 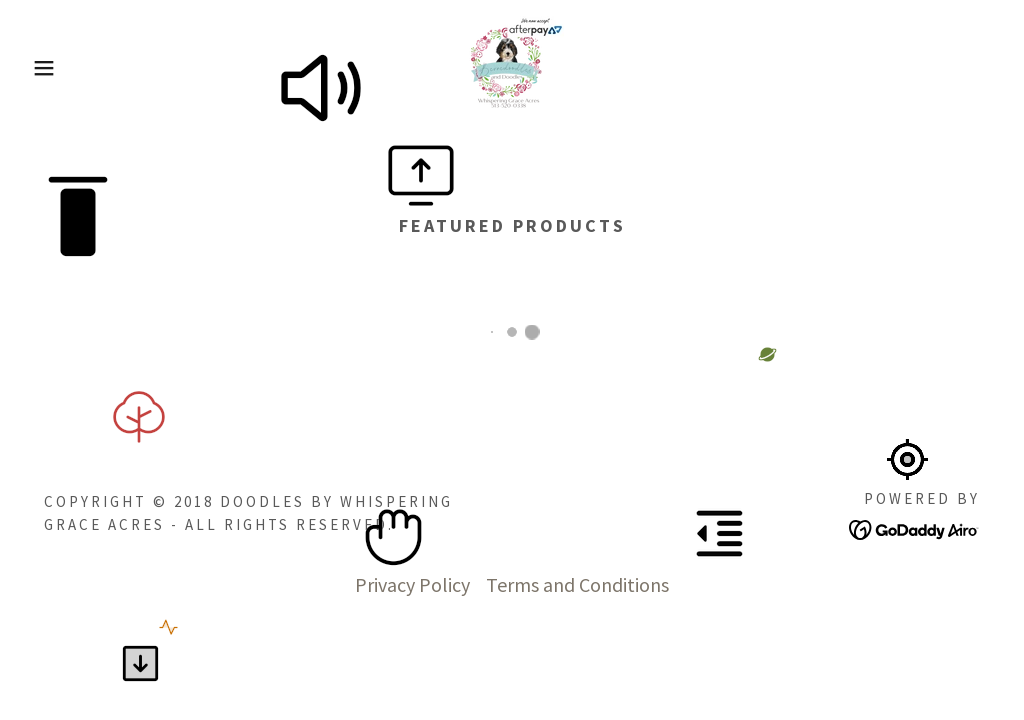 What do you see at coordinates (168, 627) in the screenshot?
I see `view health or heart rate data` at bounding box center [168, 627].